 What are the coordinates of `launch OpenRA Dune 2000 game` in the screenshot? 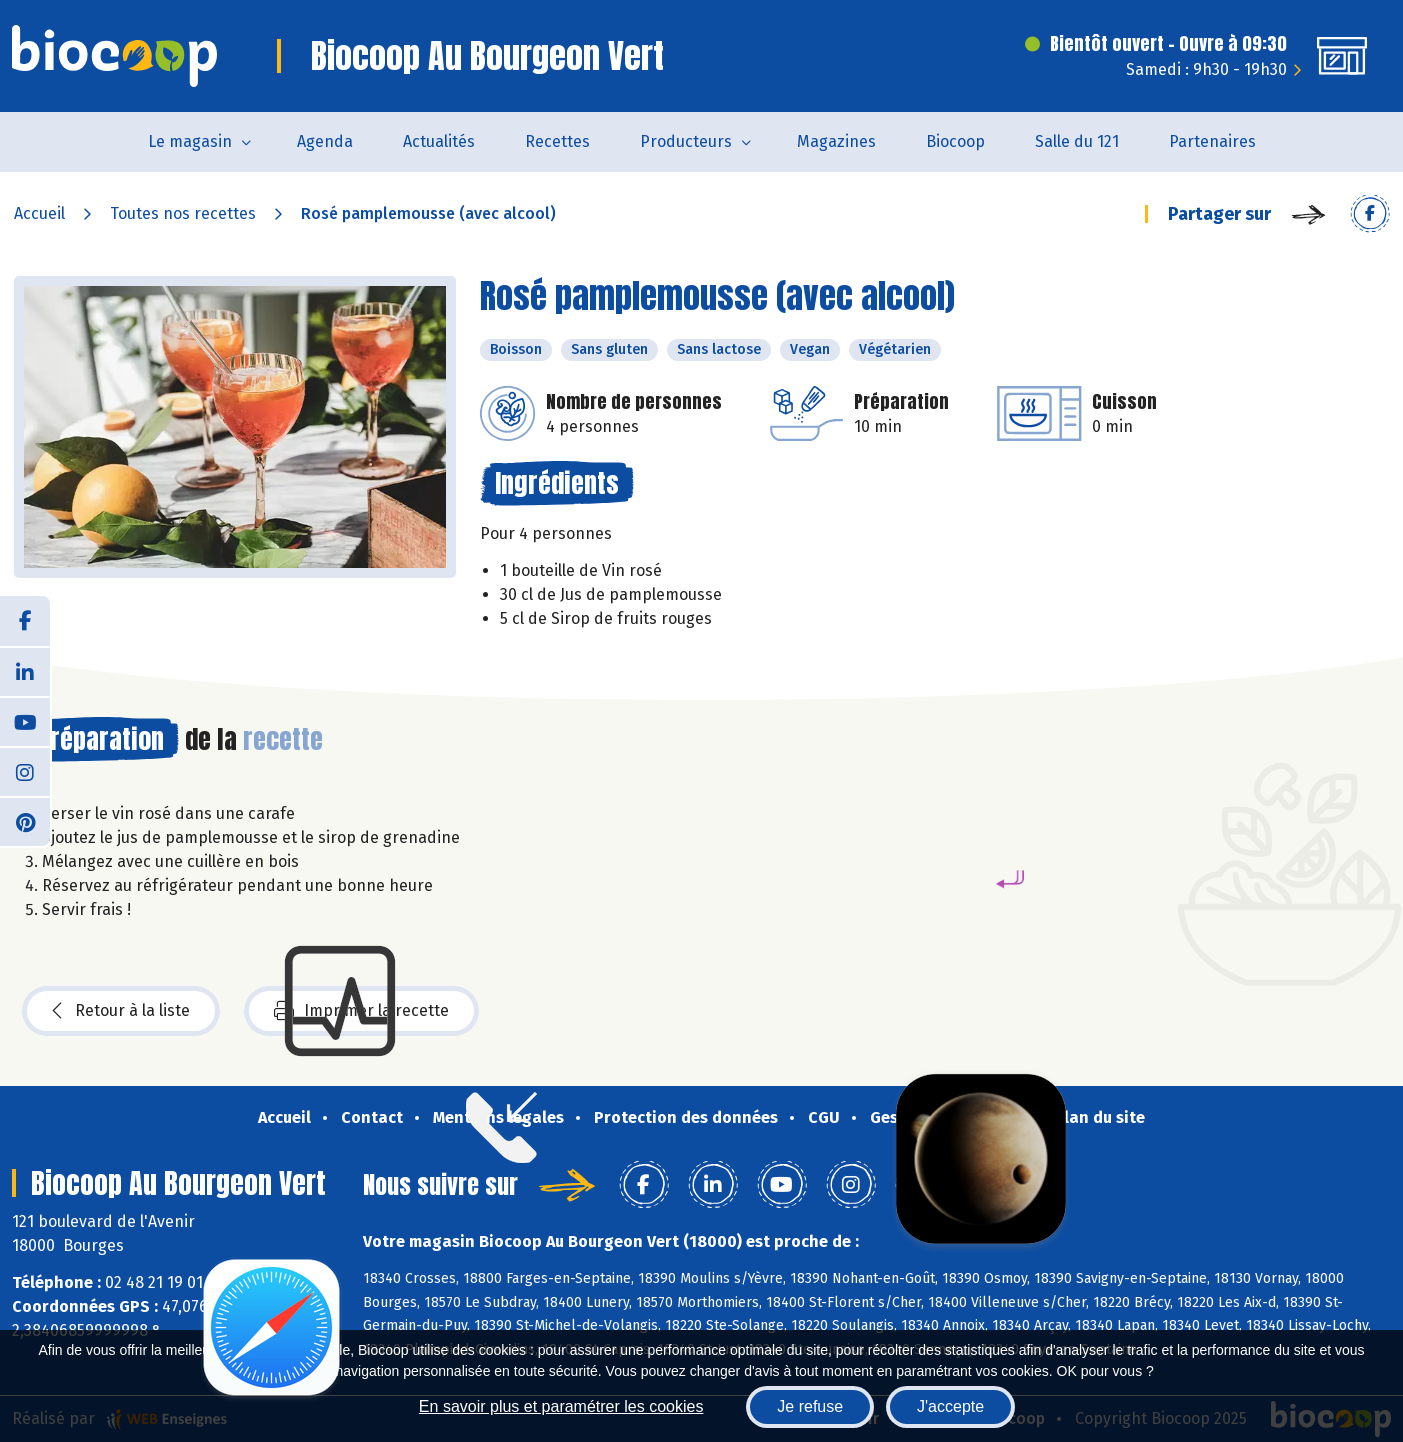 It's located at (981, 1159).